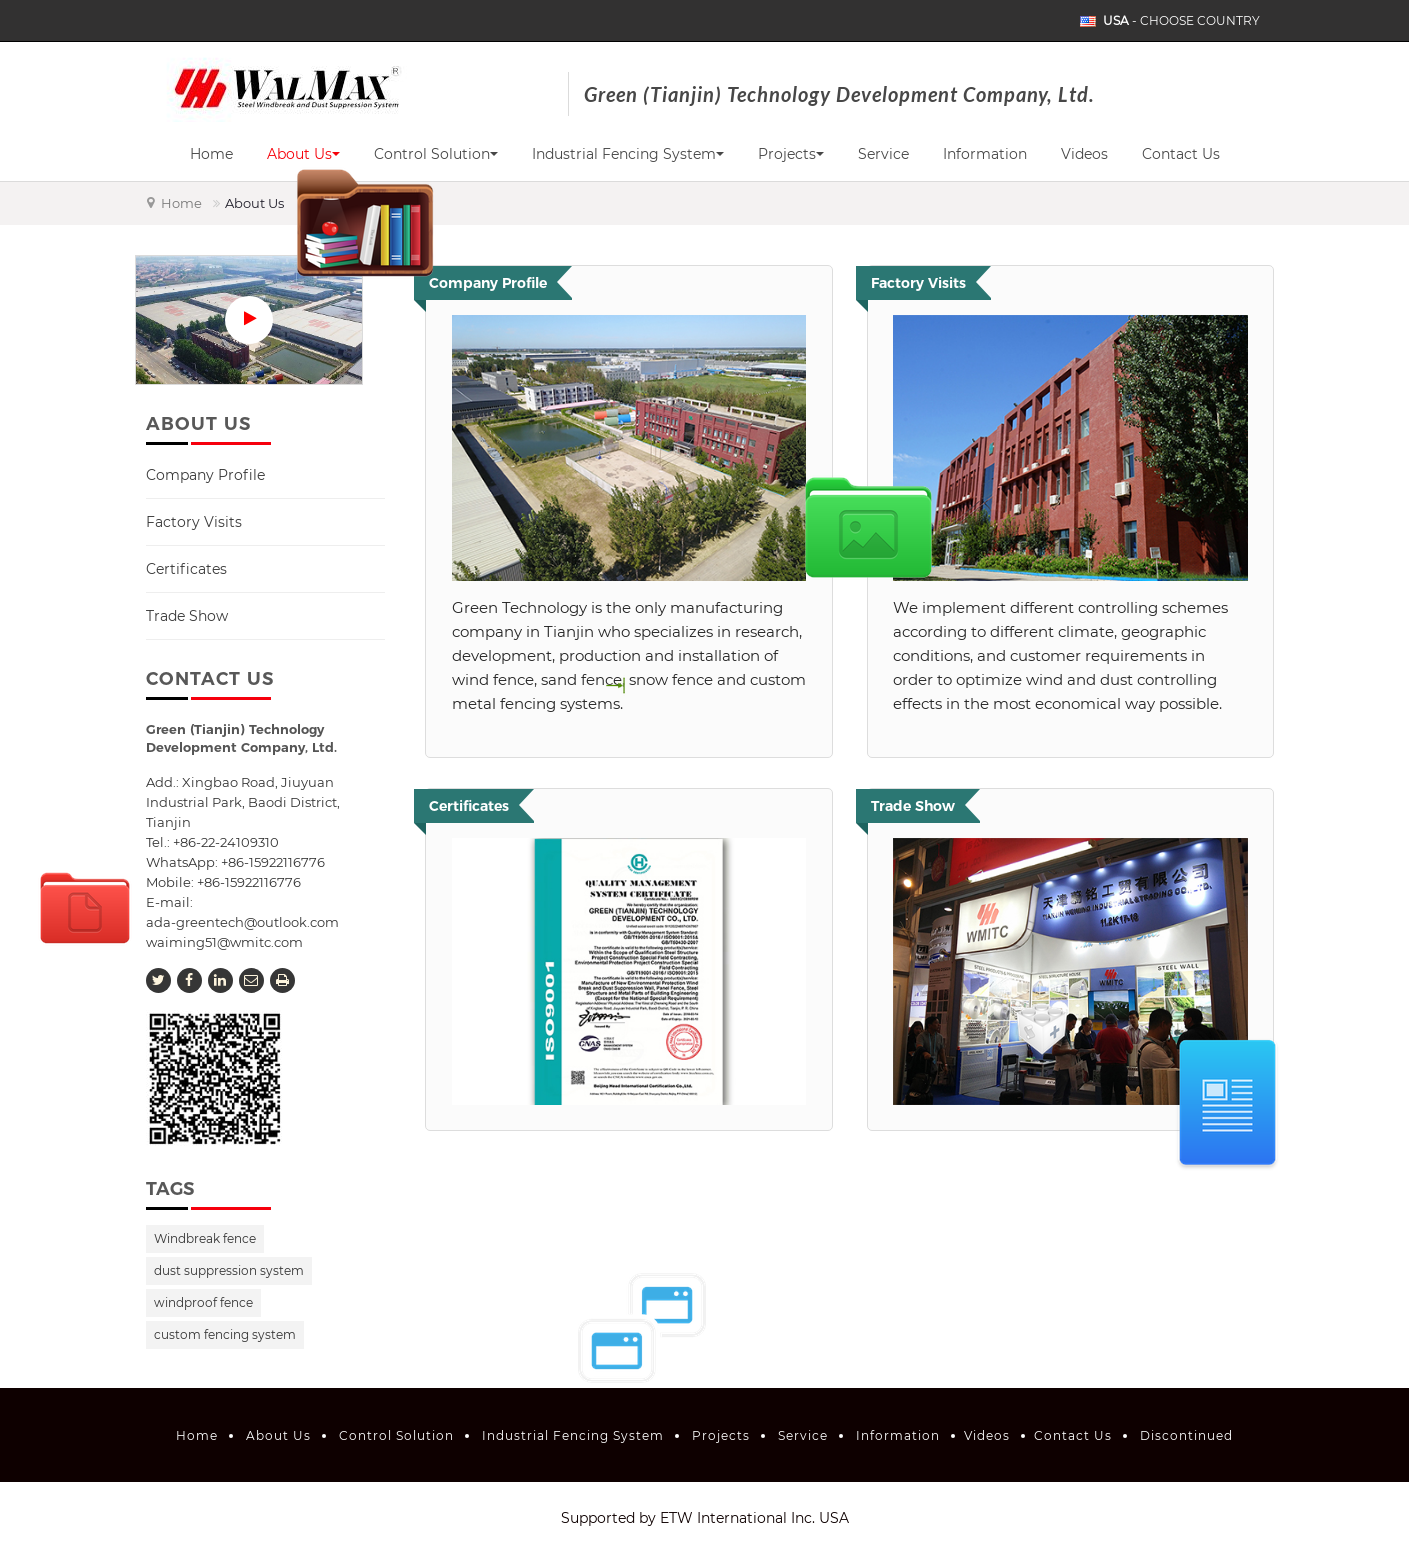 This screenshot has height=1544, width=1409. I want to click on open your books or ebooks library folder, so click(364, 226).